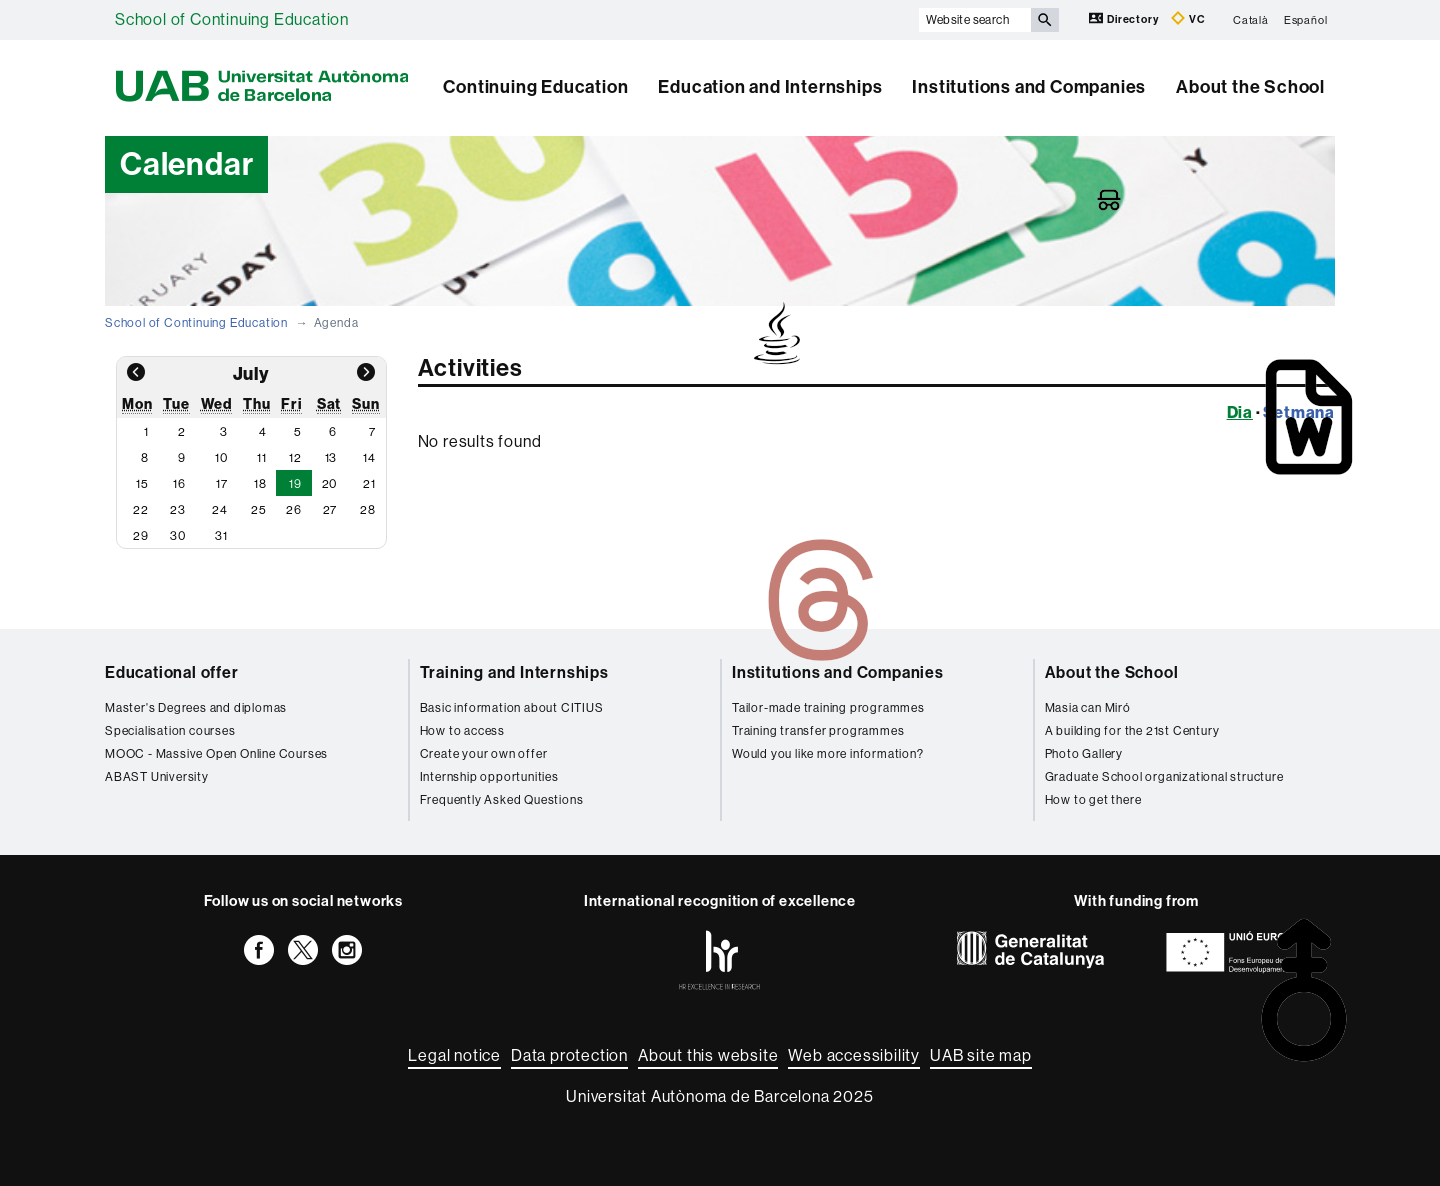 This screenshot has width=1440, height=1186. I want to click on incognito or private browsing mode, so click(1109, 200).